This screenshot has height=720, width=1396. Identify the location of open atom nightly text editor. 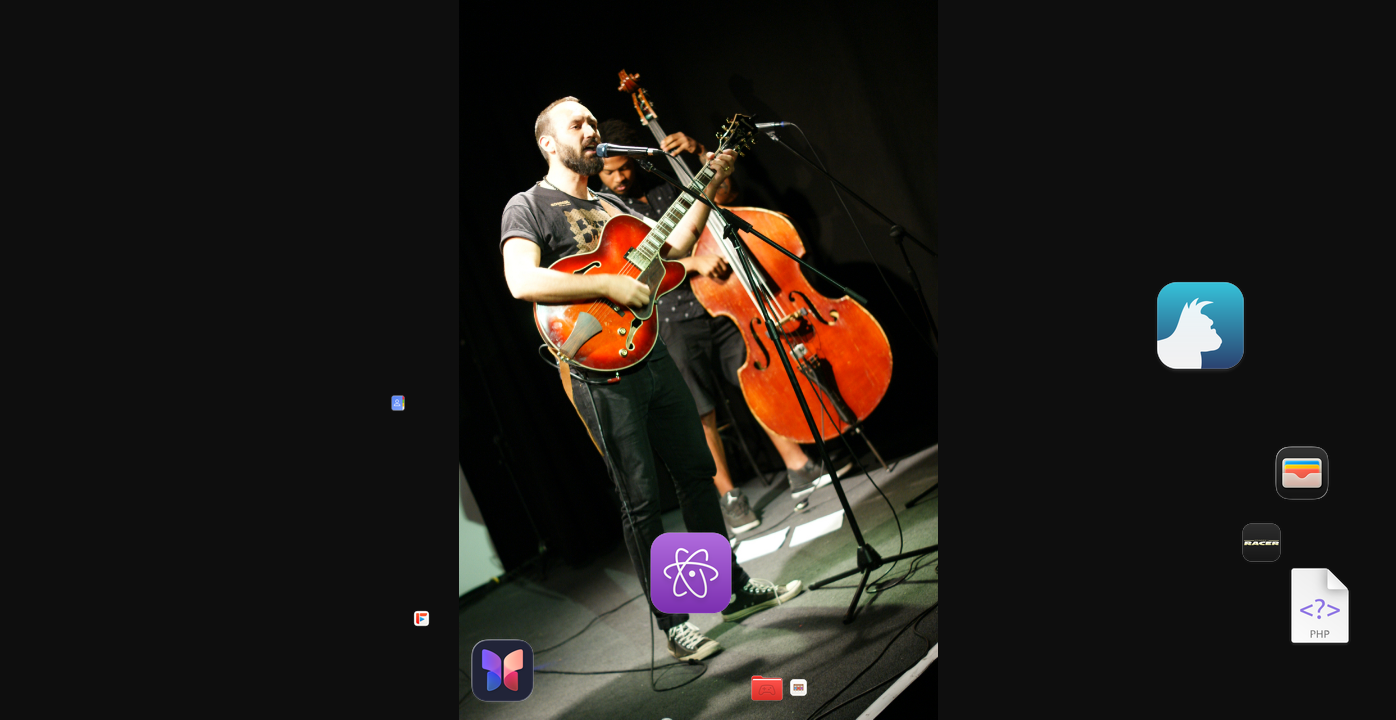
(691, 573).